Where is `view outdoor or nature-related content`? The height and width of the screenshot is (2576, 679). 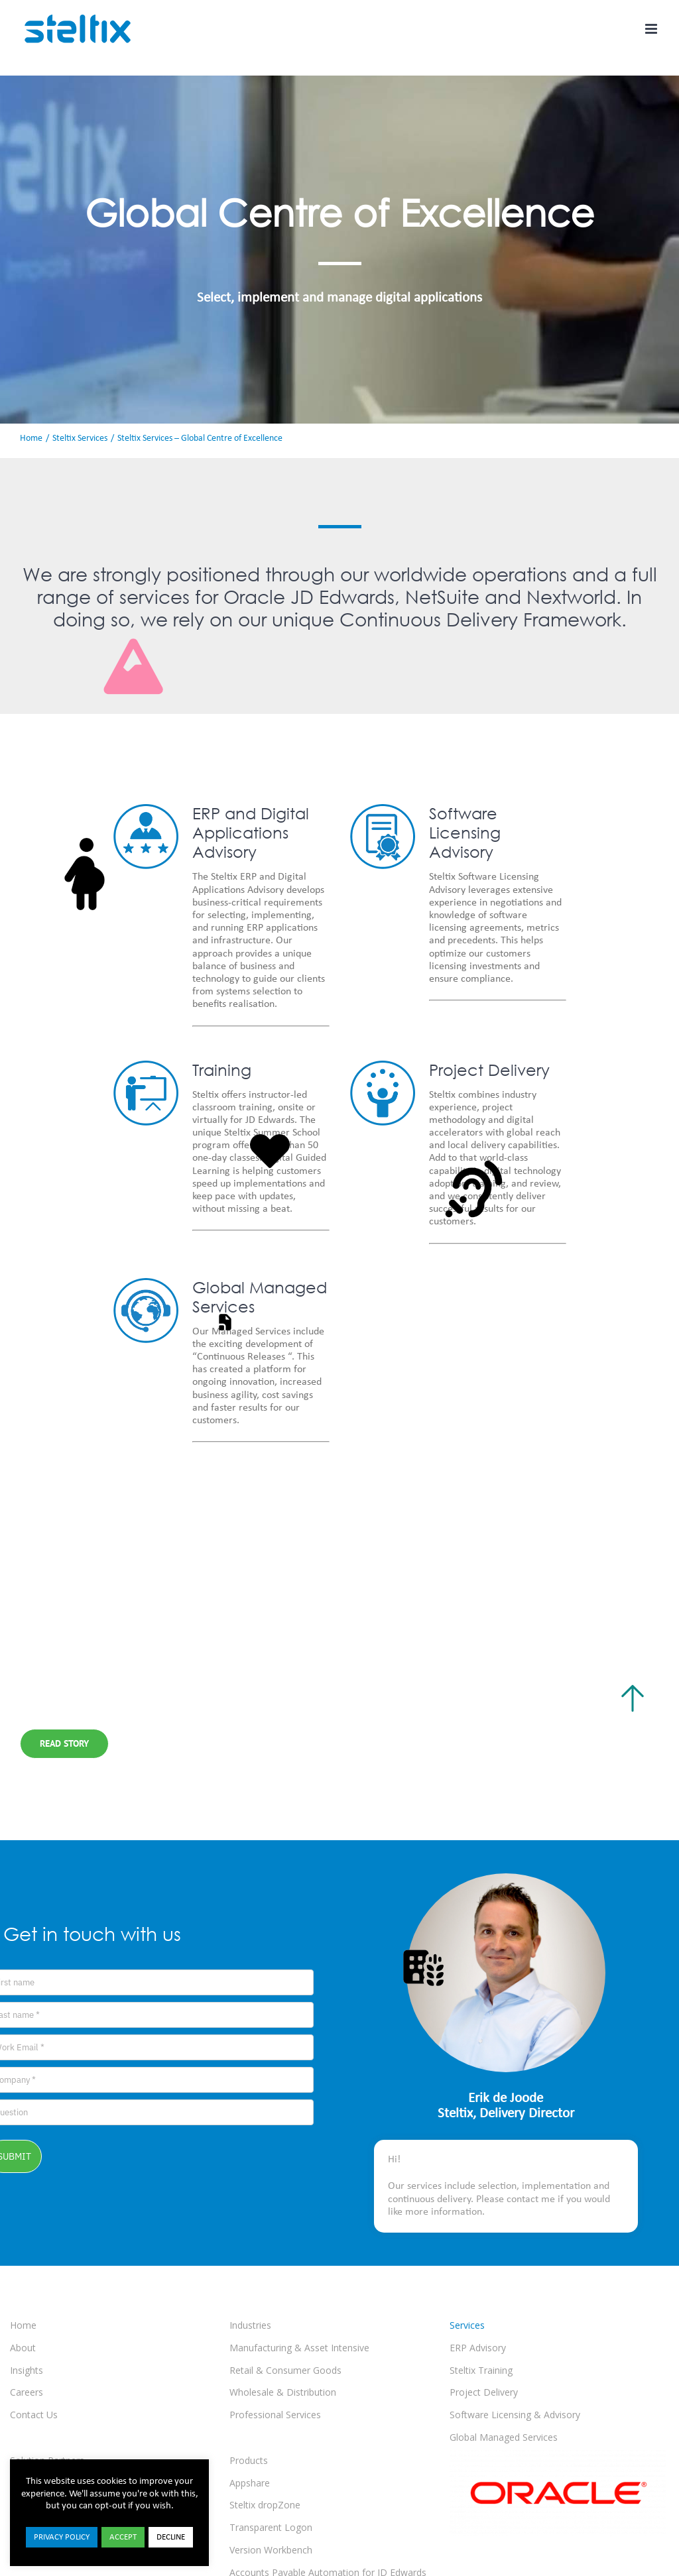 view outdoor or nature-related content is located at coordinates (133, 668).